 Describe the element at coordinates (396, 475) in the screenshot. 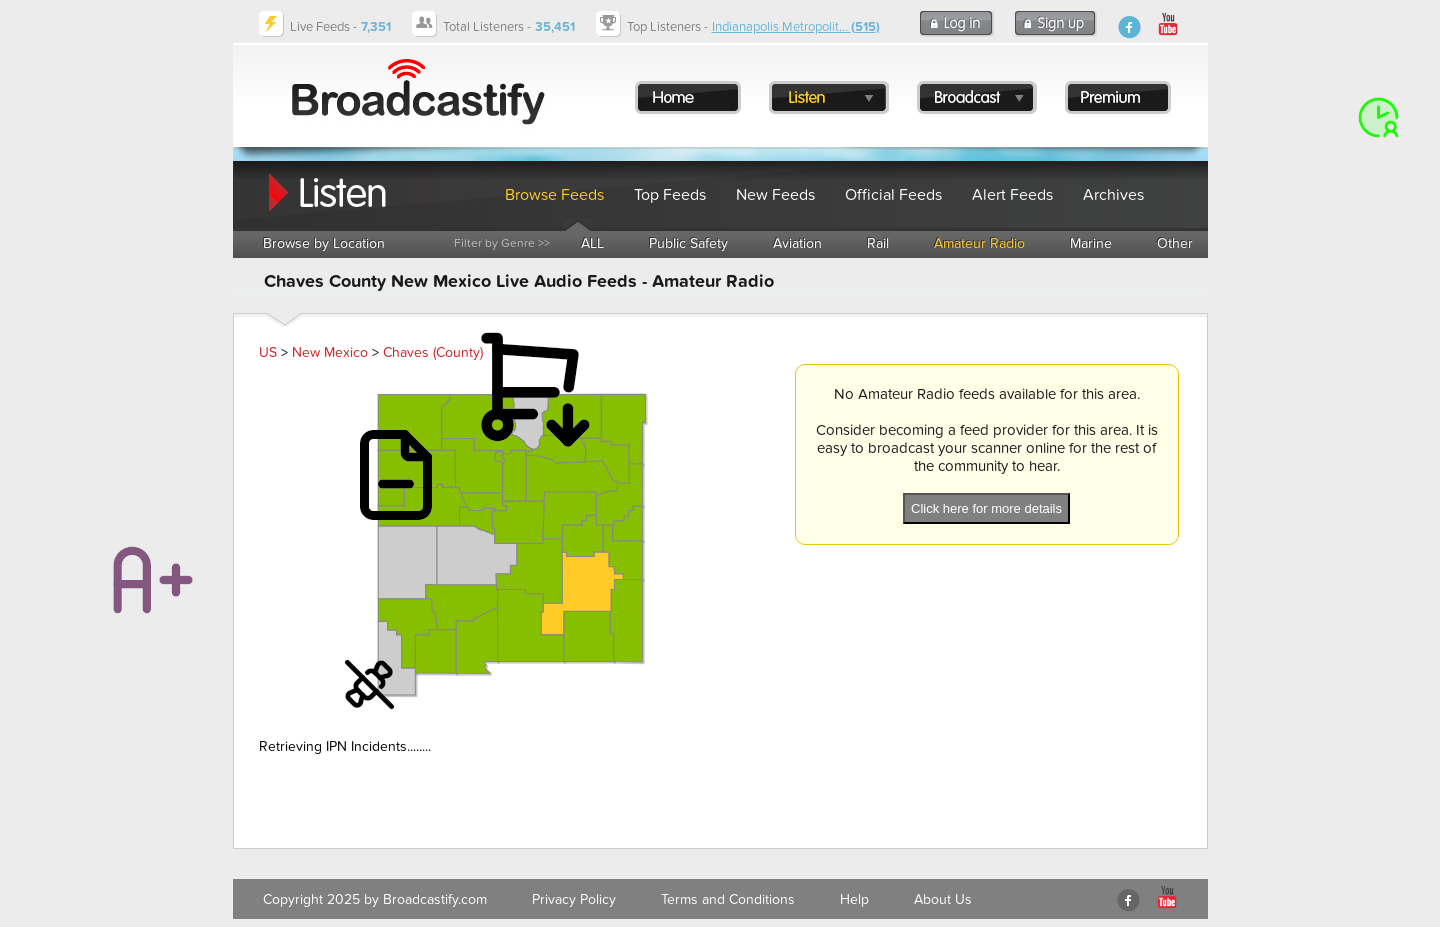

I see `remove a file from the list` at that location.